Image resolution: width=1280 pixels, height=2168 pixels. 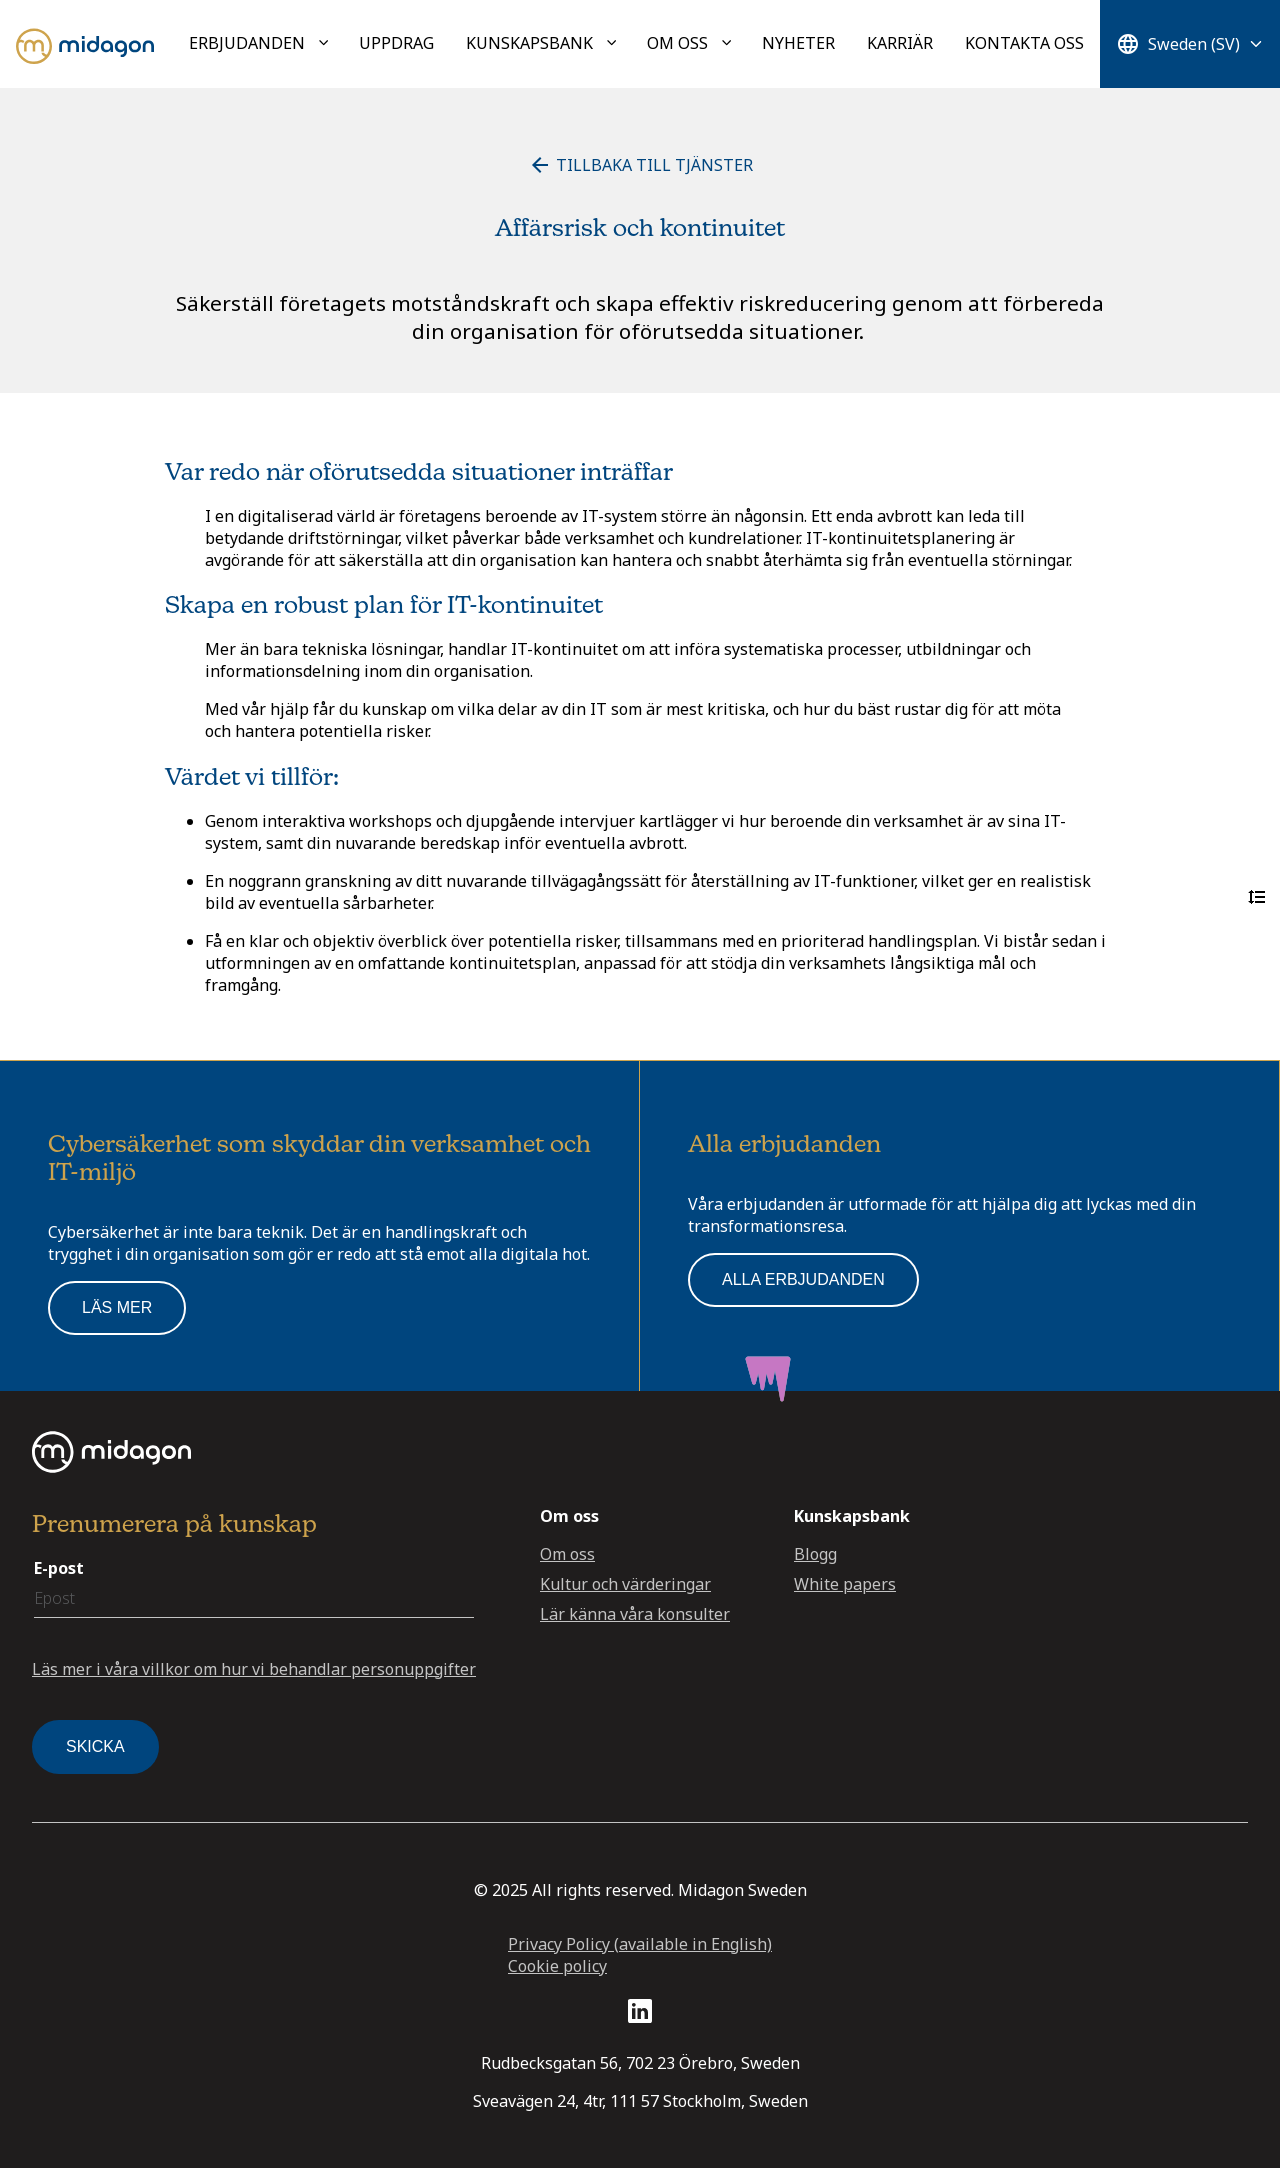 I want to click on indicates freezing or cold weather conditions, so click(x=768, y=1379).